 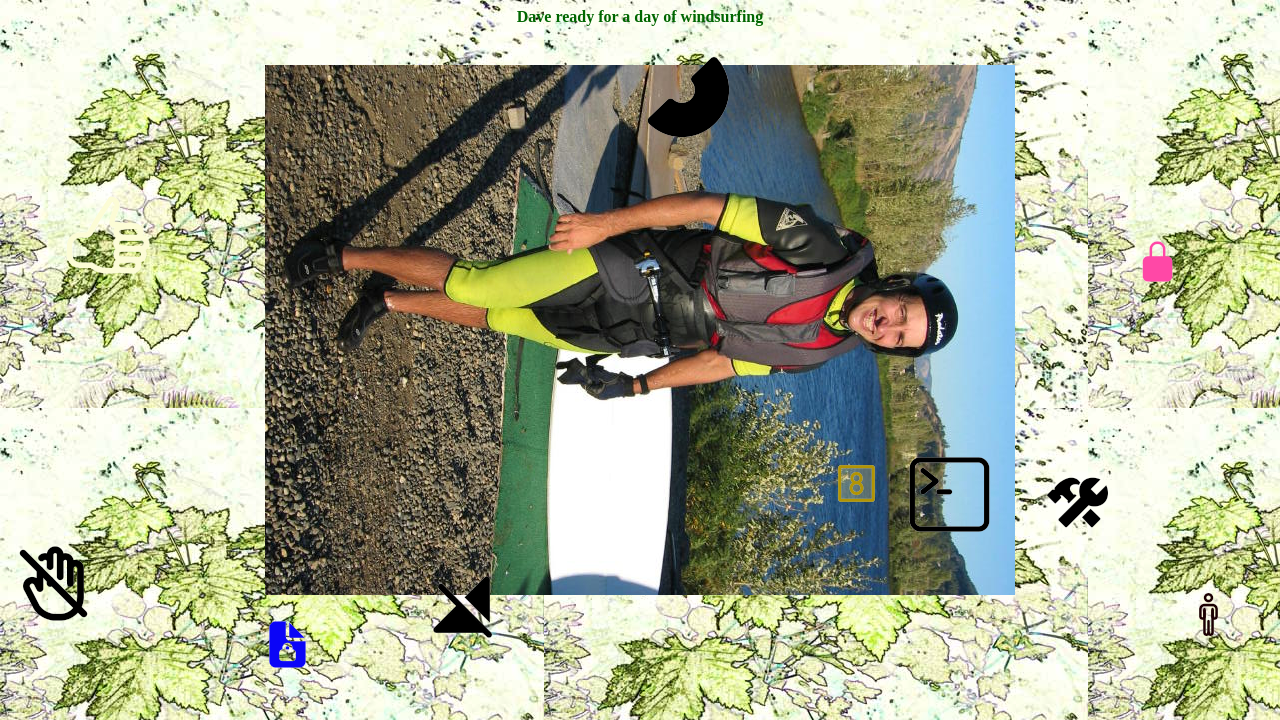 What do you see at coordinates (690, 98) in the screenshot?
I see `food or fruit category icon` at bounding box center [690, 98].